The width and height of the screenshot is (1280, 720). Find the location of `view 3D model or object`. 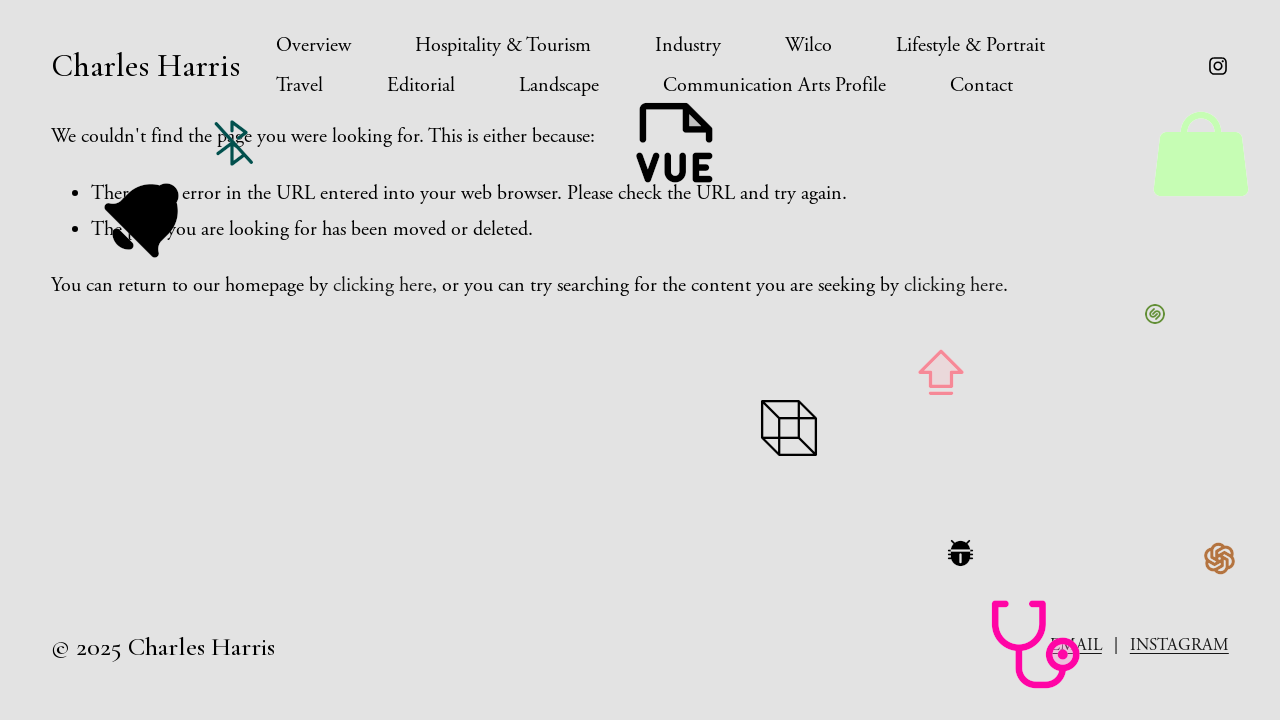

view 3D model or object is located at coordinates (789, 428).